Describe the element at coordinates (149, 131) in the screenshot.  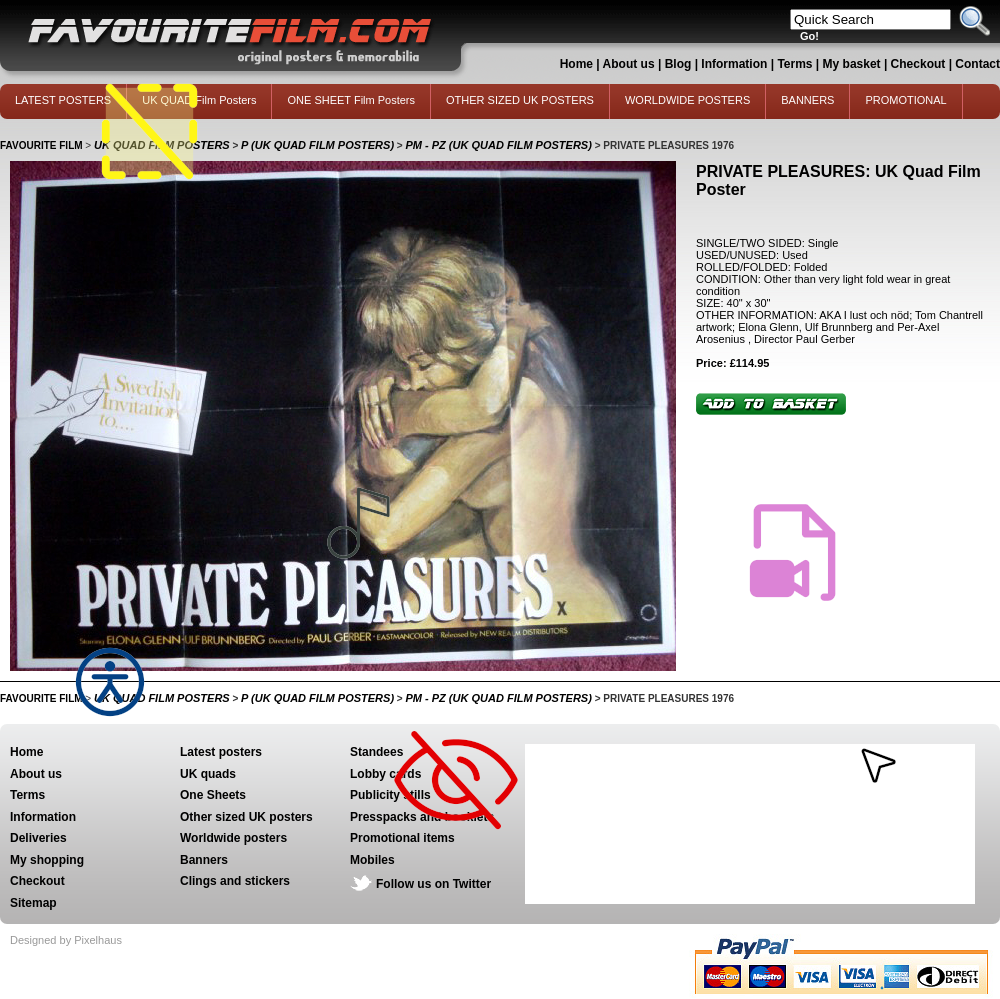
I see `disable or cancel current selection` at that location.